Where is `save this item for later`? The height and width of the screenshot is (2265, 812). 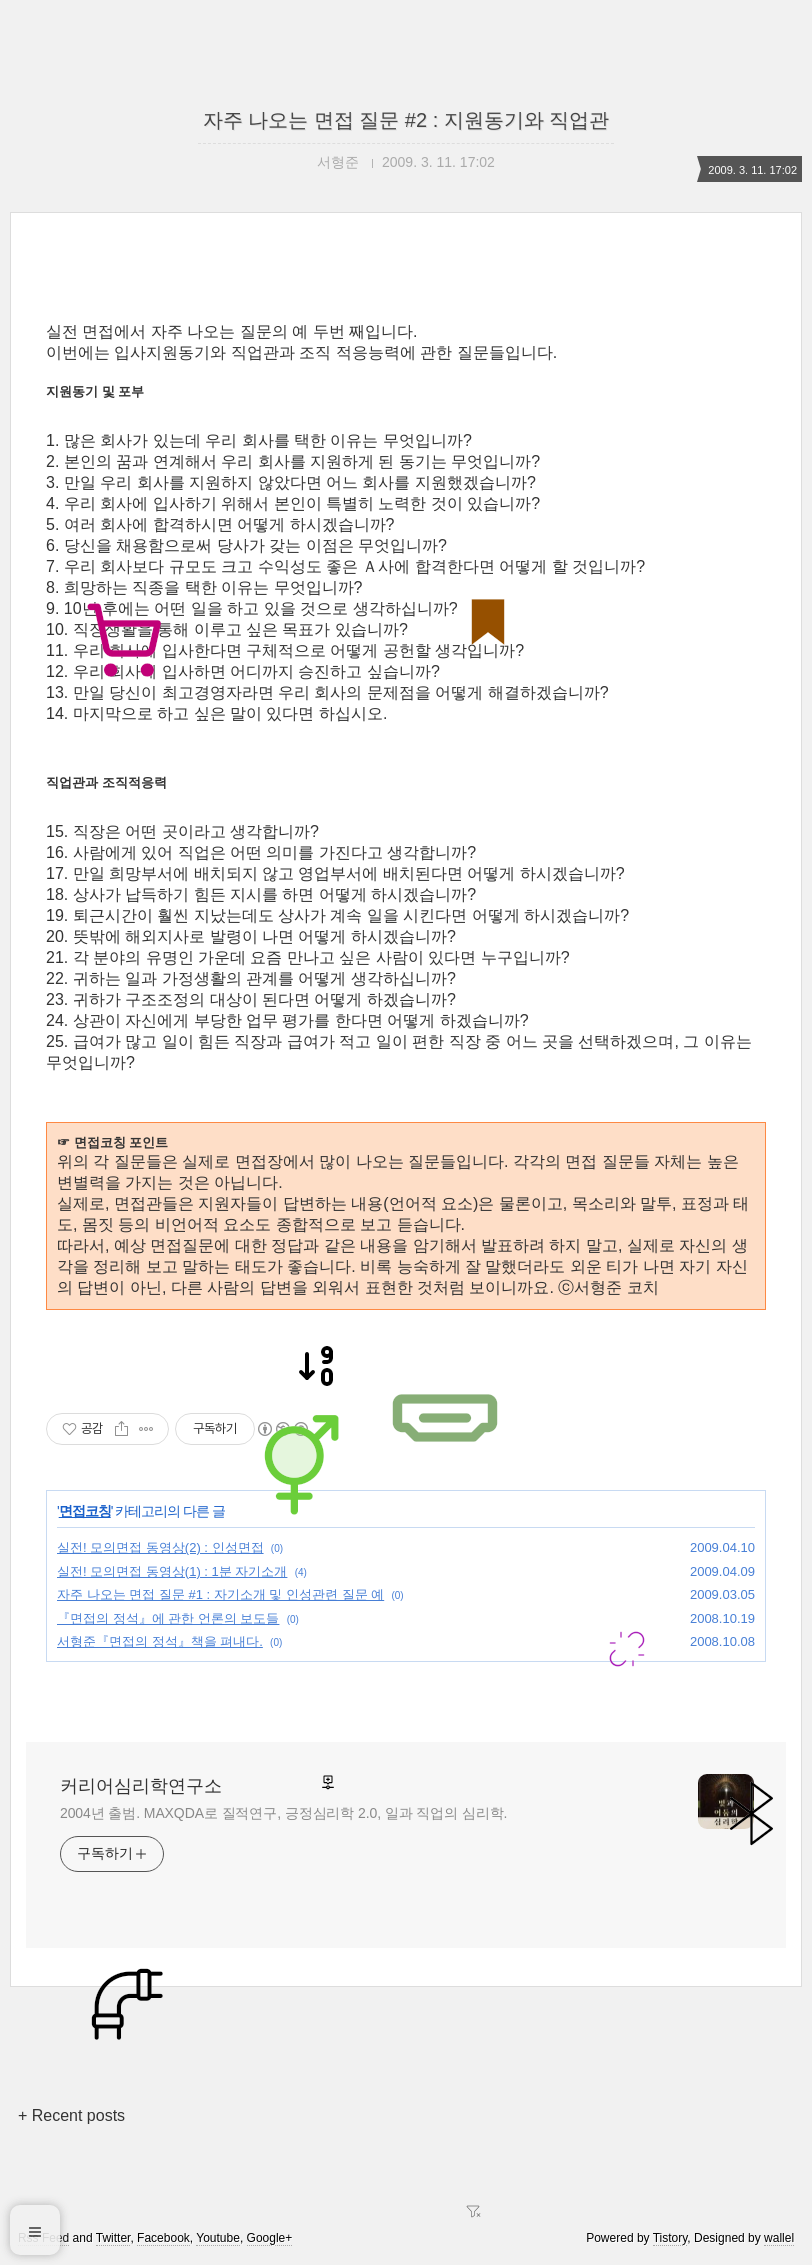 save this item for later is located at coordinates (488, 622).